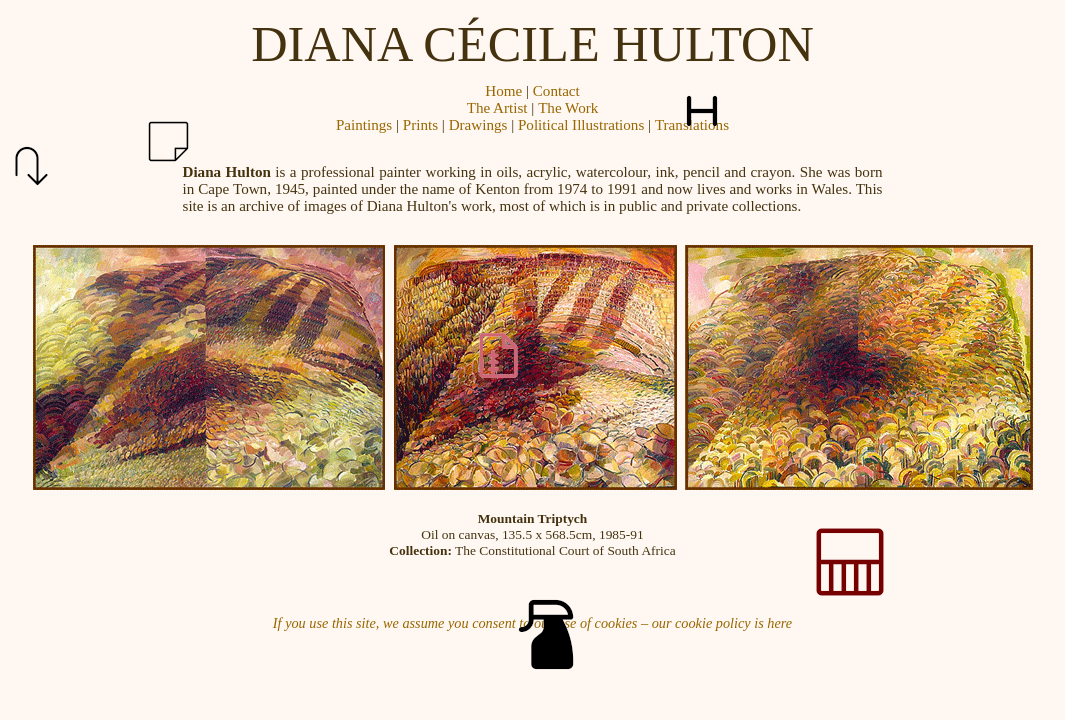 Image resolution: width=1065 pixels, height=720 pixels. Describe the element at coordinates (548, 634) in the screenshot. I see `access cleaning or maintenance tools` at that location.